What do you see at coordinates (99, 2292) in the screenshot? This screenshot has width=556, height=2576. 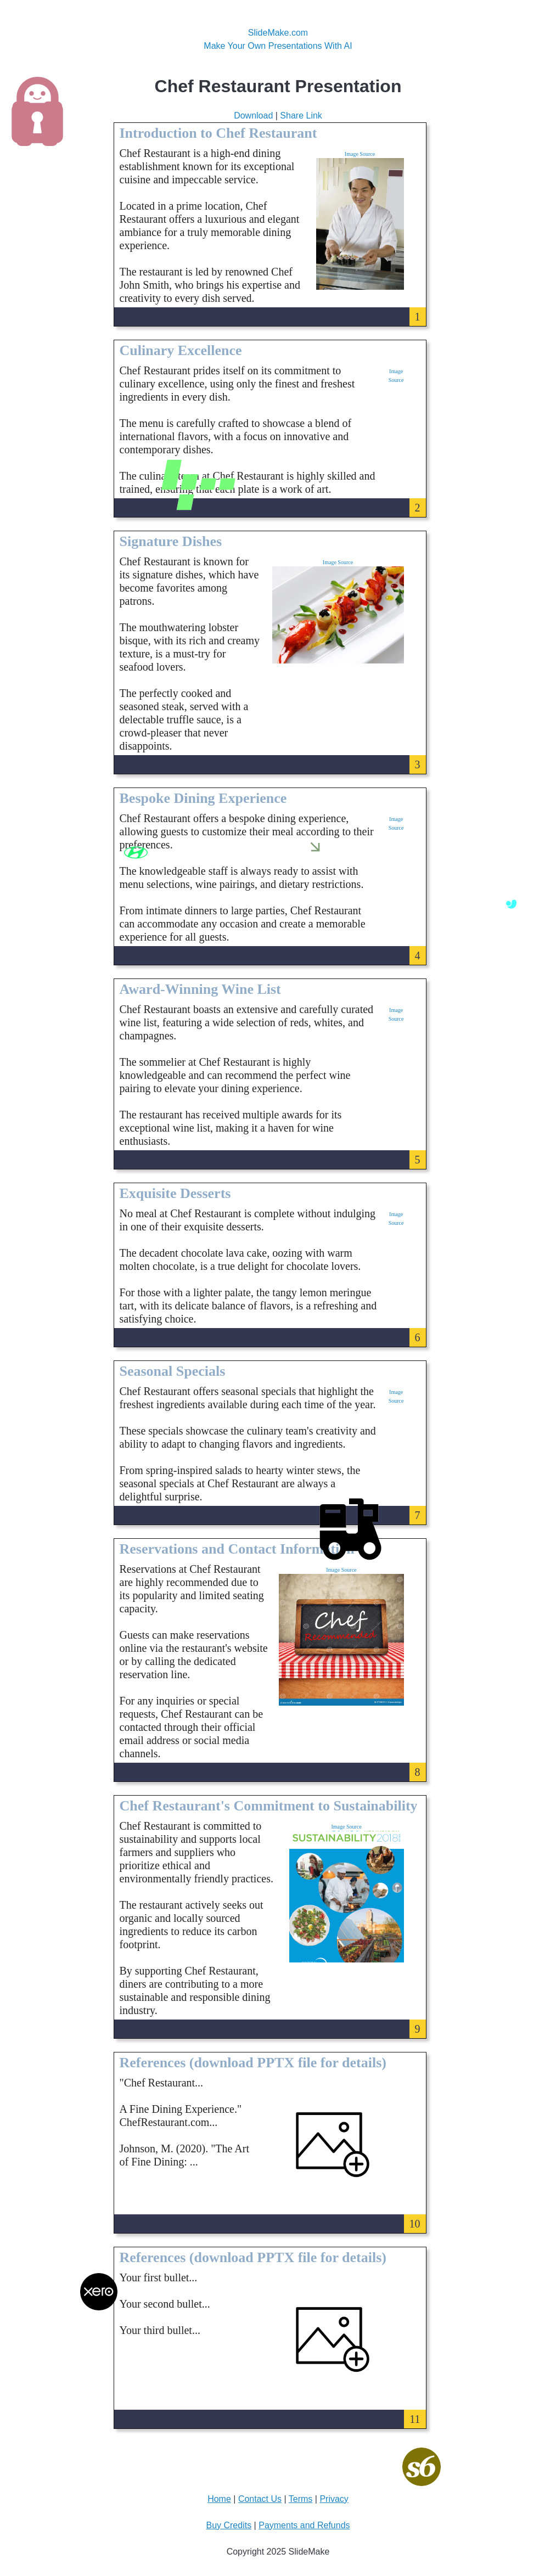 I see `open xero accounting software` at bounding box center [99, 2292].